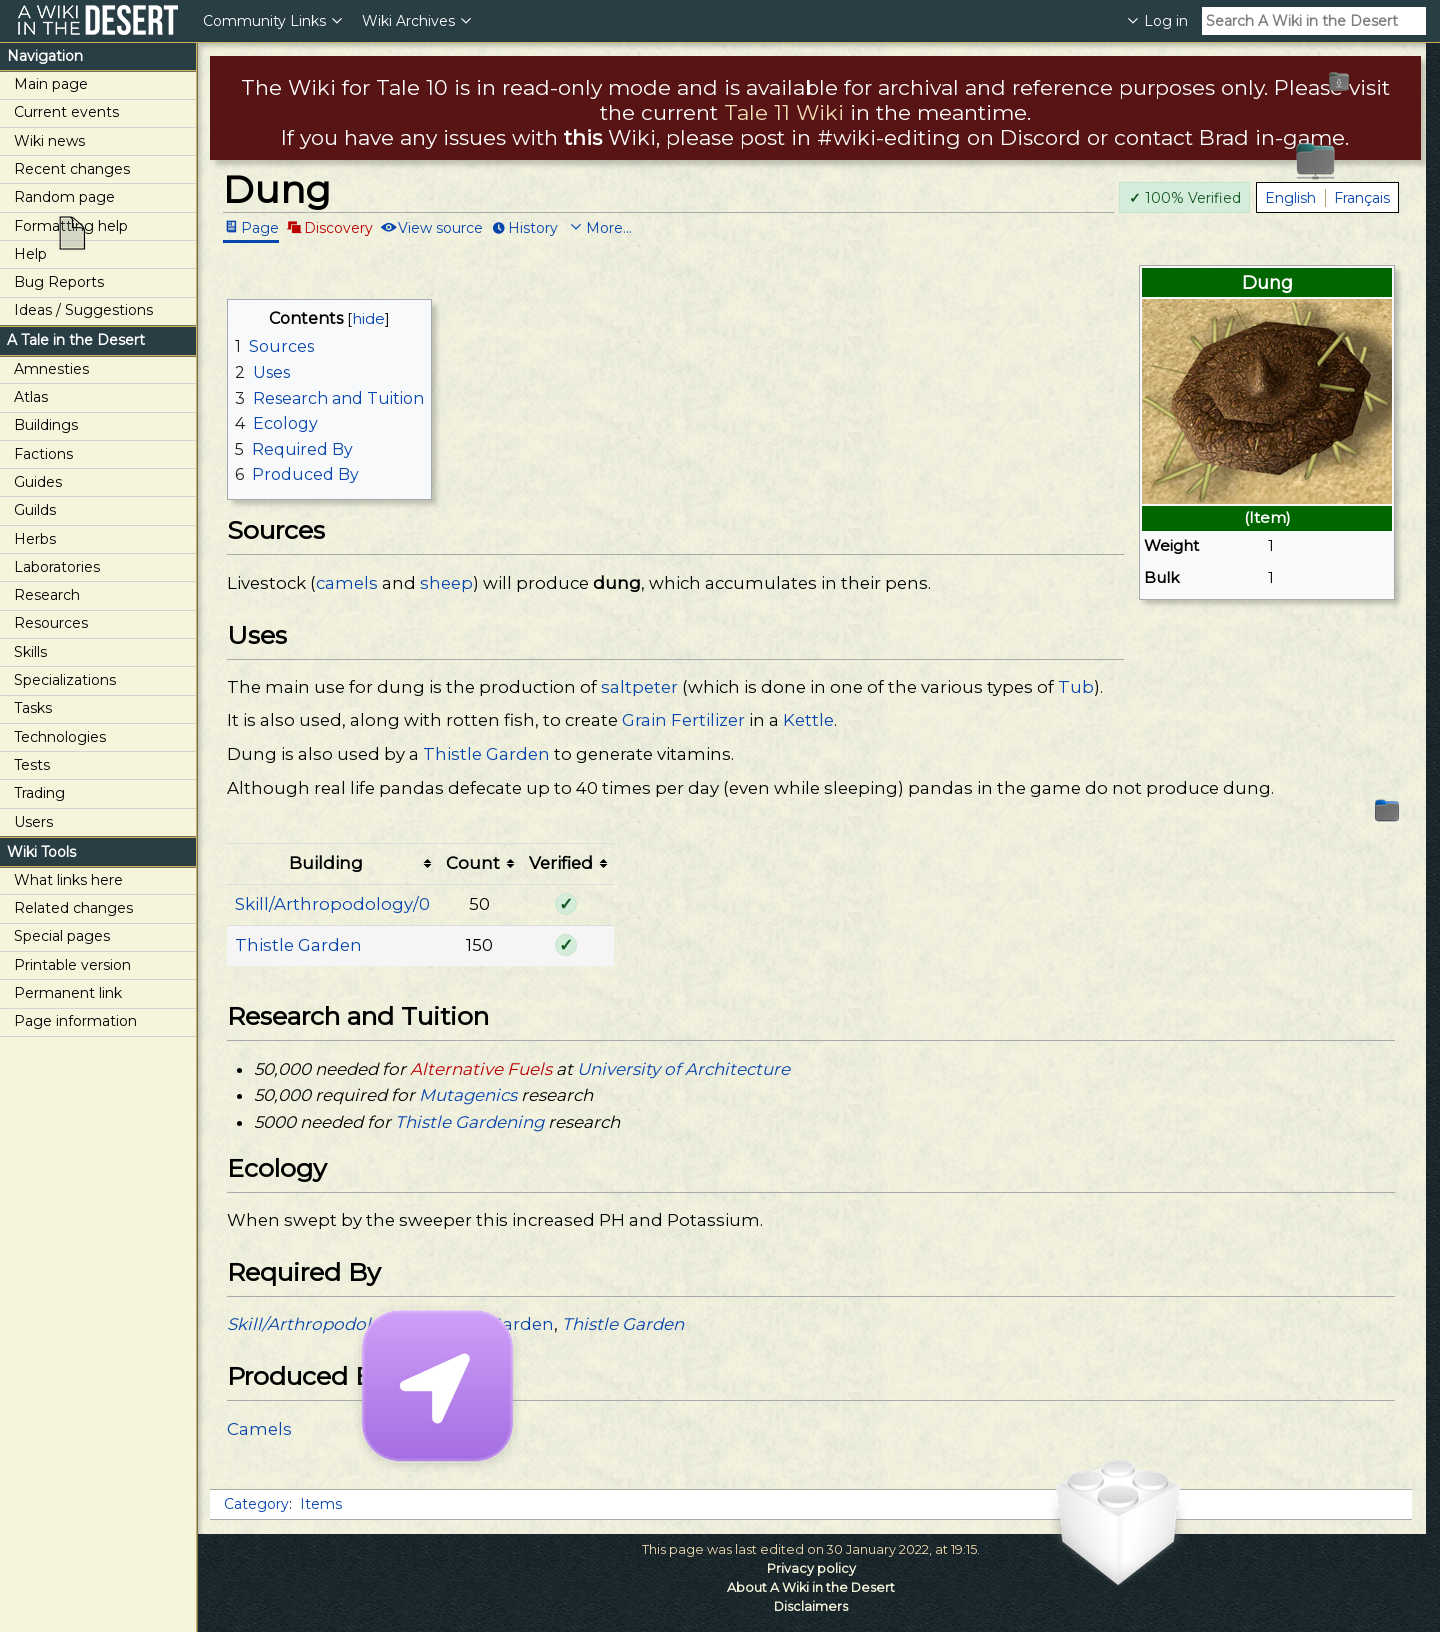 This screenshot has width=1440, height=1632. What do you see at coordinates (1387, 810) in the screenshot?
I see `open a folder to view its contents` at bounding box center [1387, 810].